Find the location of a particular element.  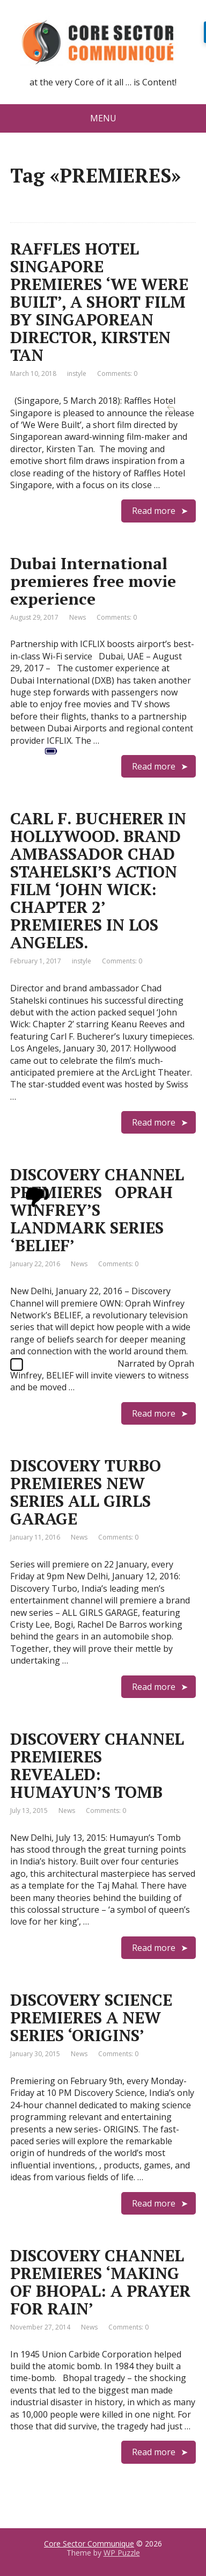

dislike or downvote content is located at coordinates (37, 1196).